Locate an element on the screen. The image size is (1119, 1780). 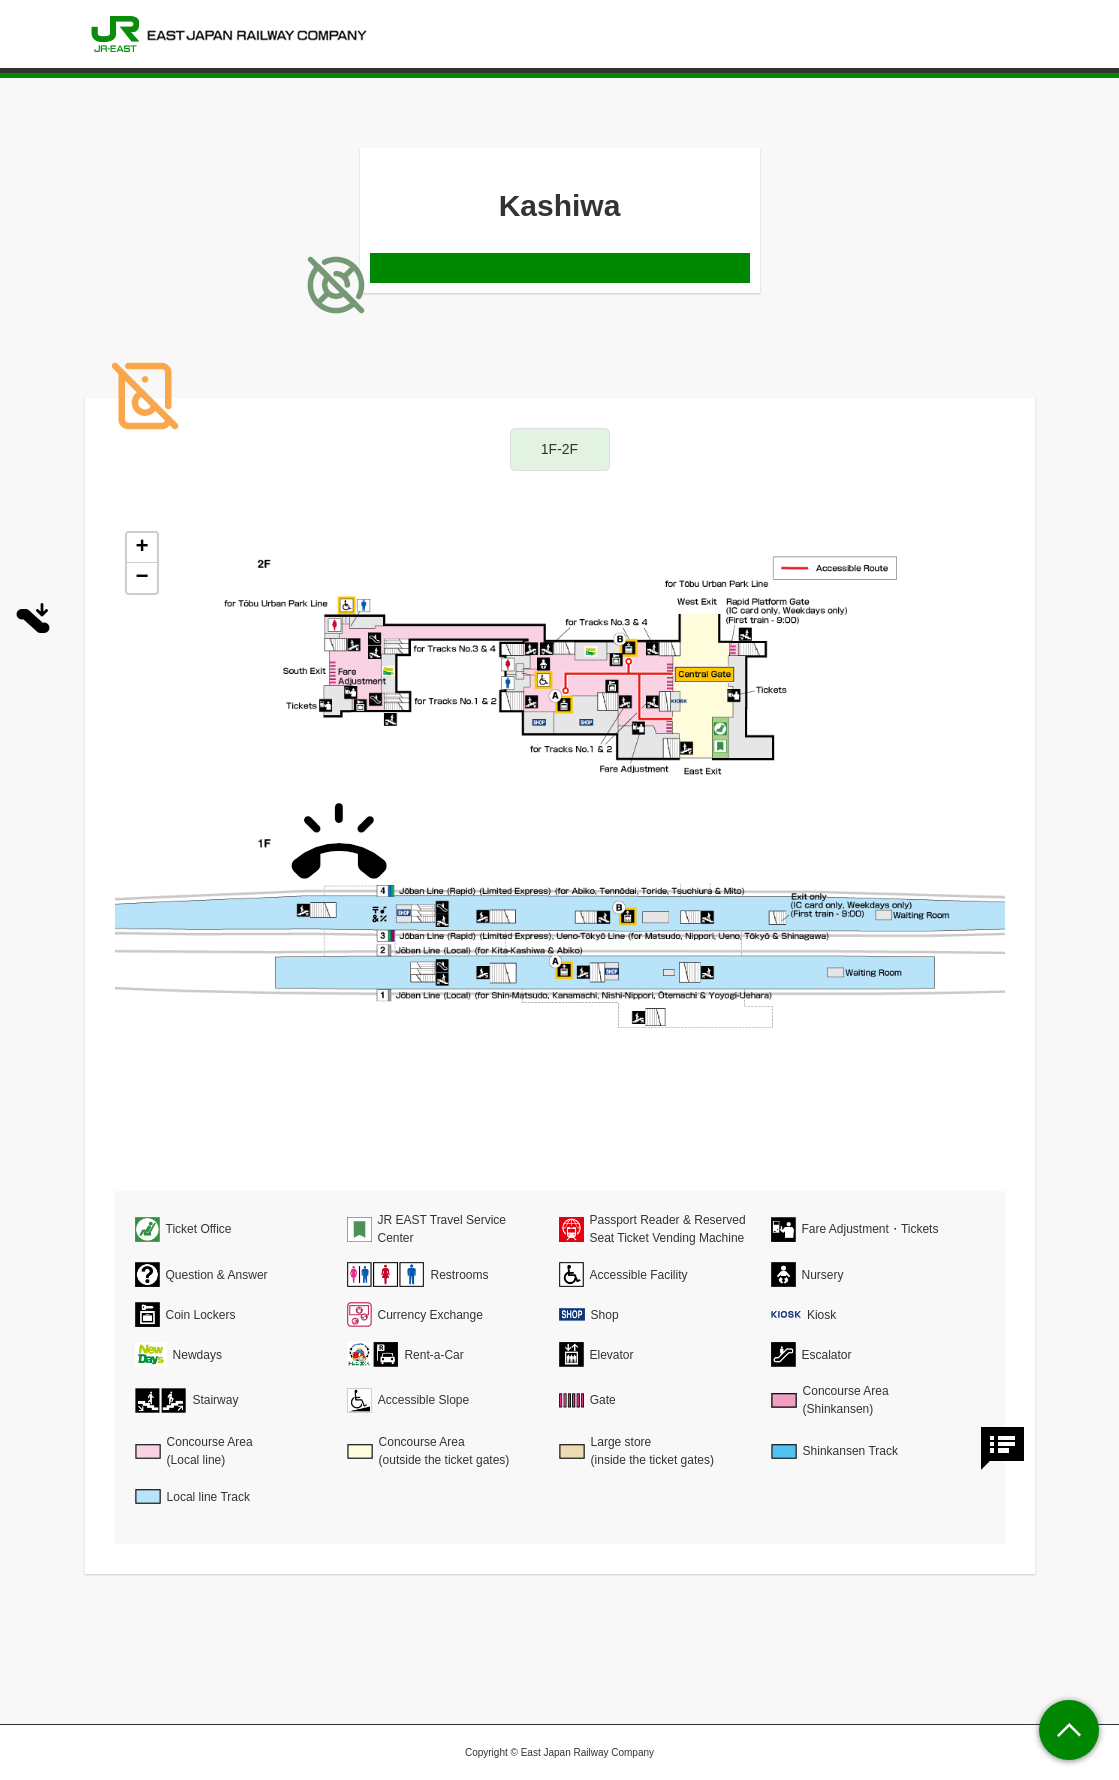
indicates escalator going down is located at coordinates (33, 618).